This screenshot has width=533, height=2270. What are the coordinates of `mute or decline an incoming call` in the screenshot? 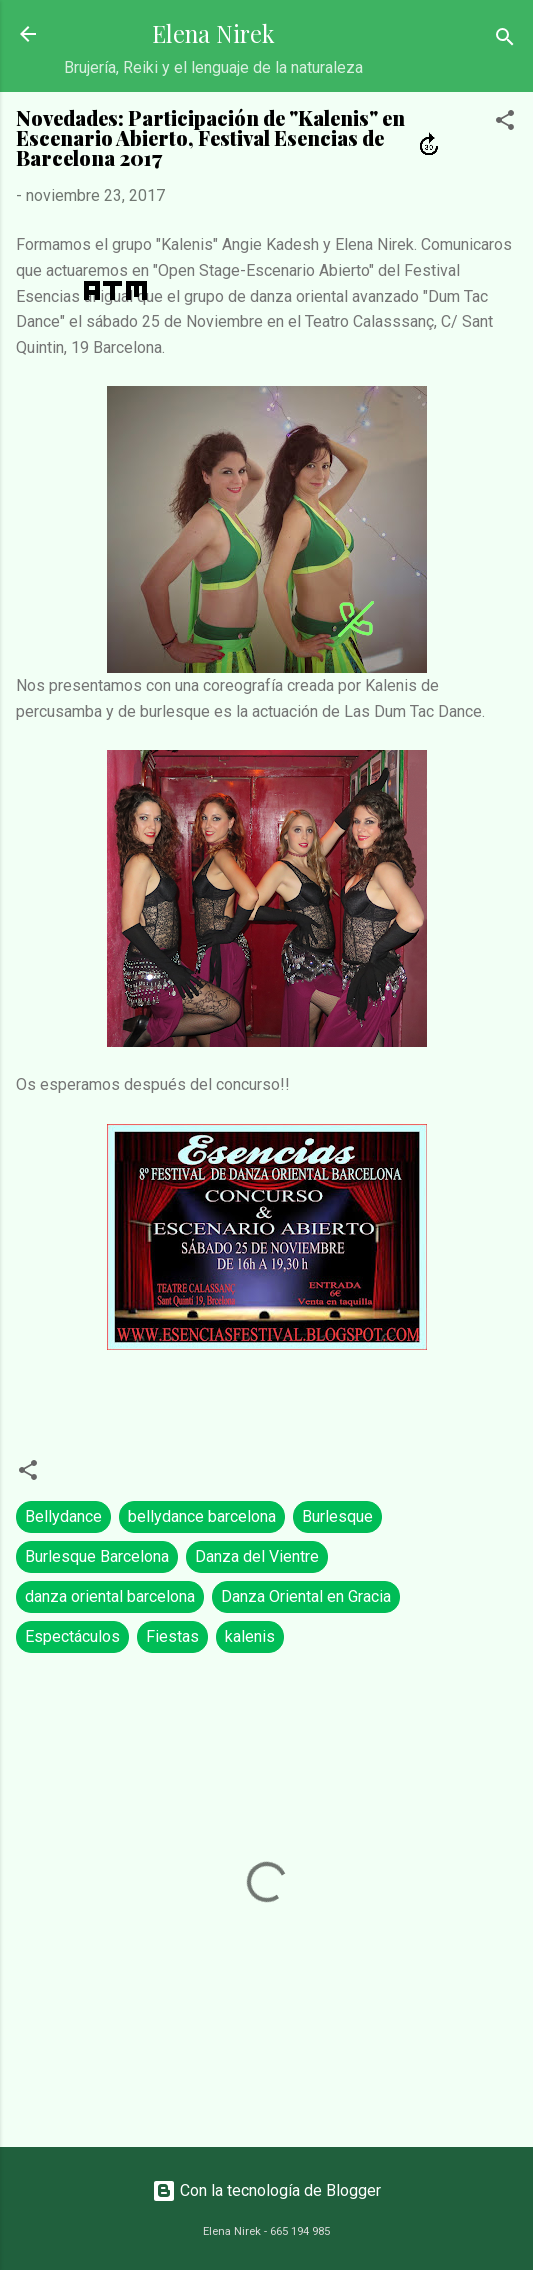 It's located at (356, 619).